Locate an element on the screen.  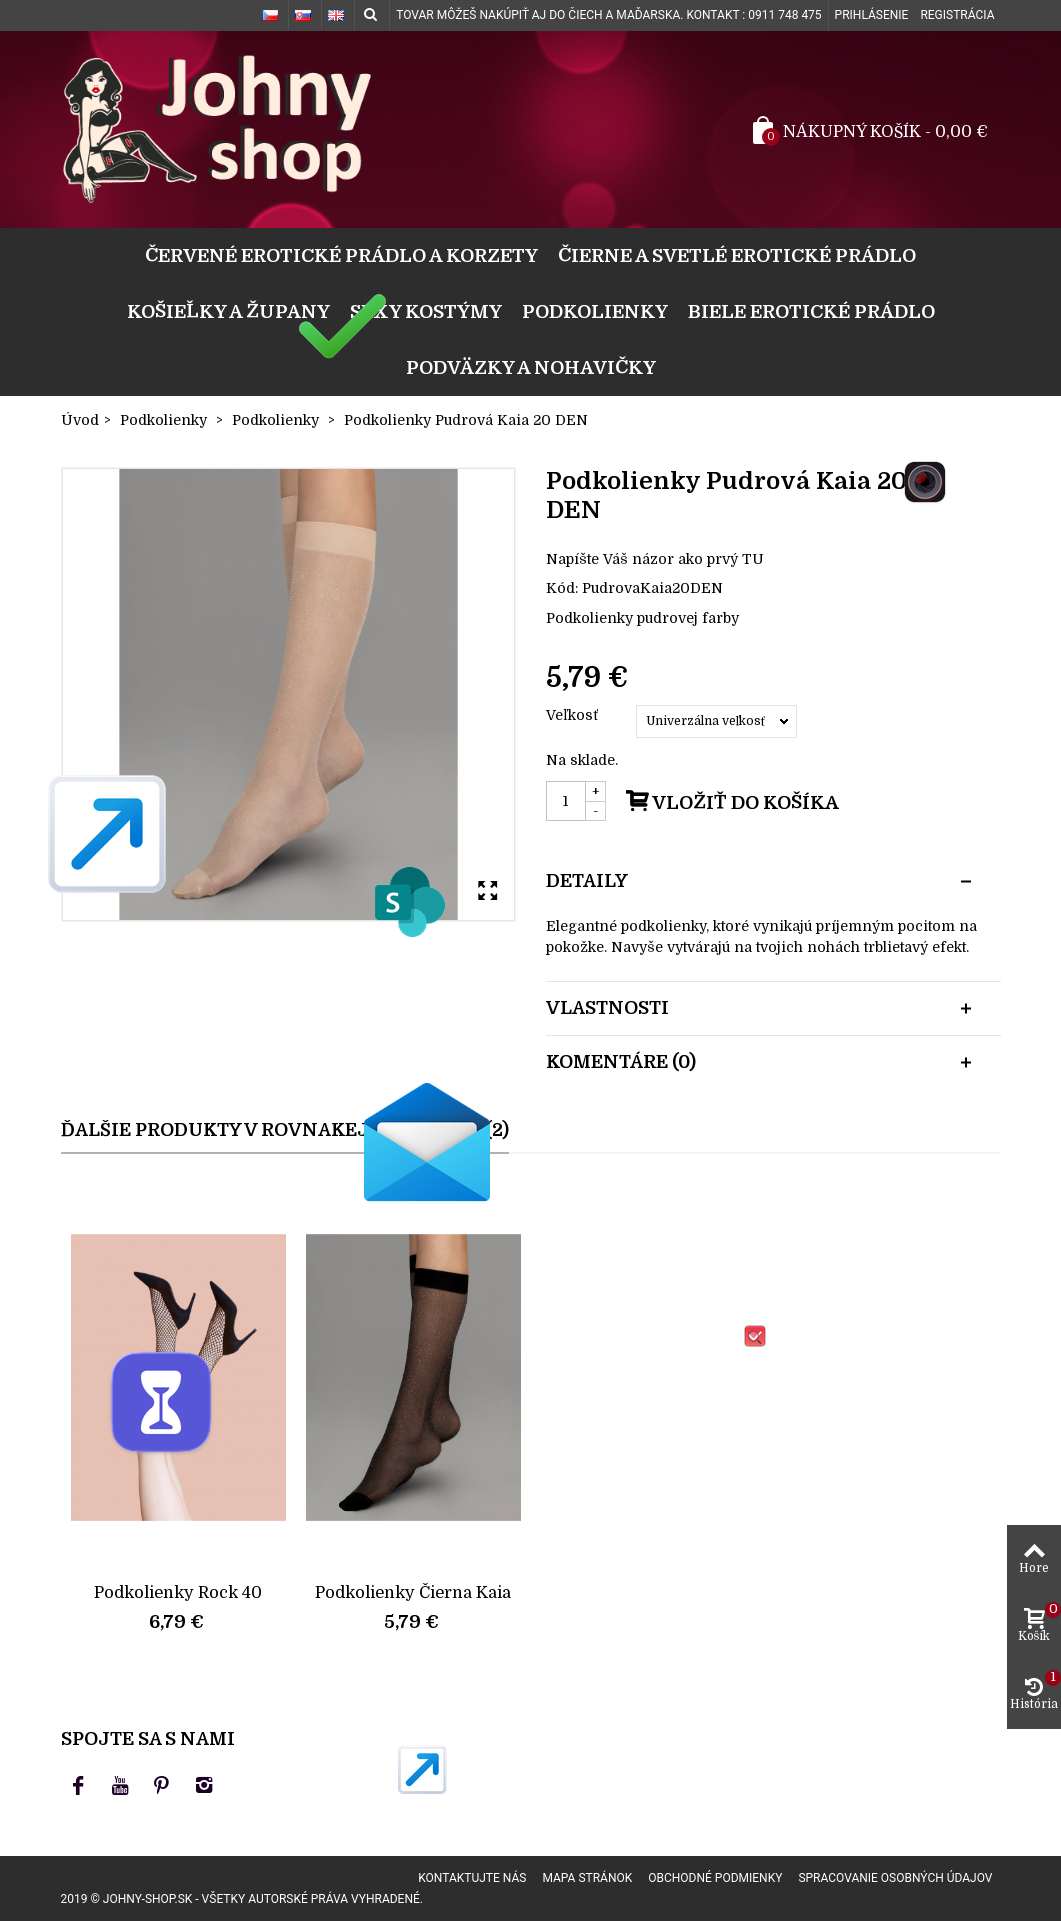
open Screen Time settings is located at coordinates (161, 1402).